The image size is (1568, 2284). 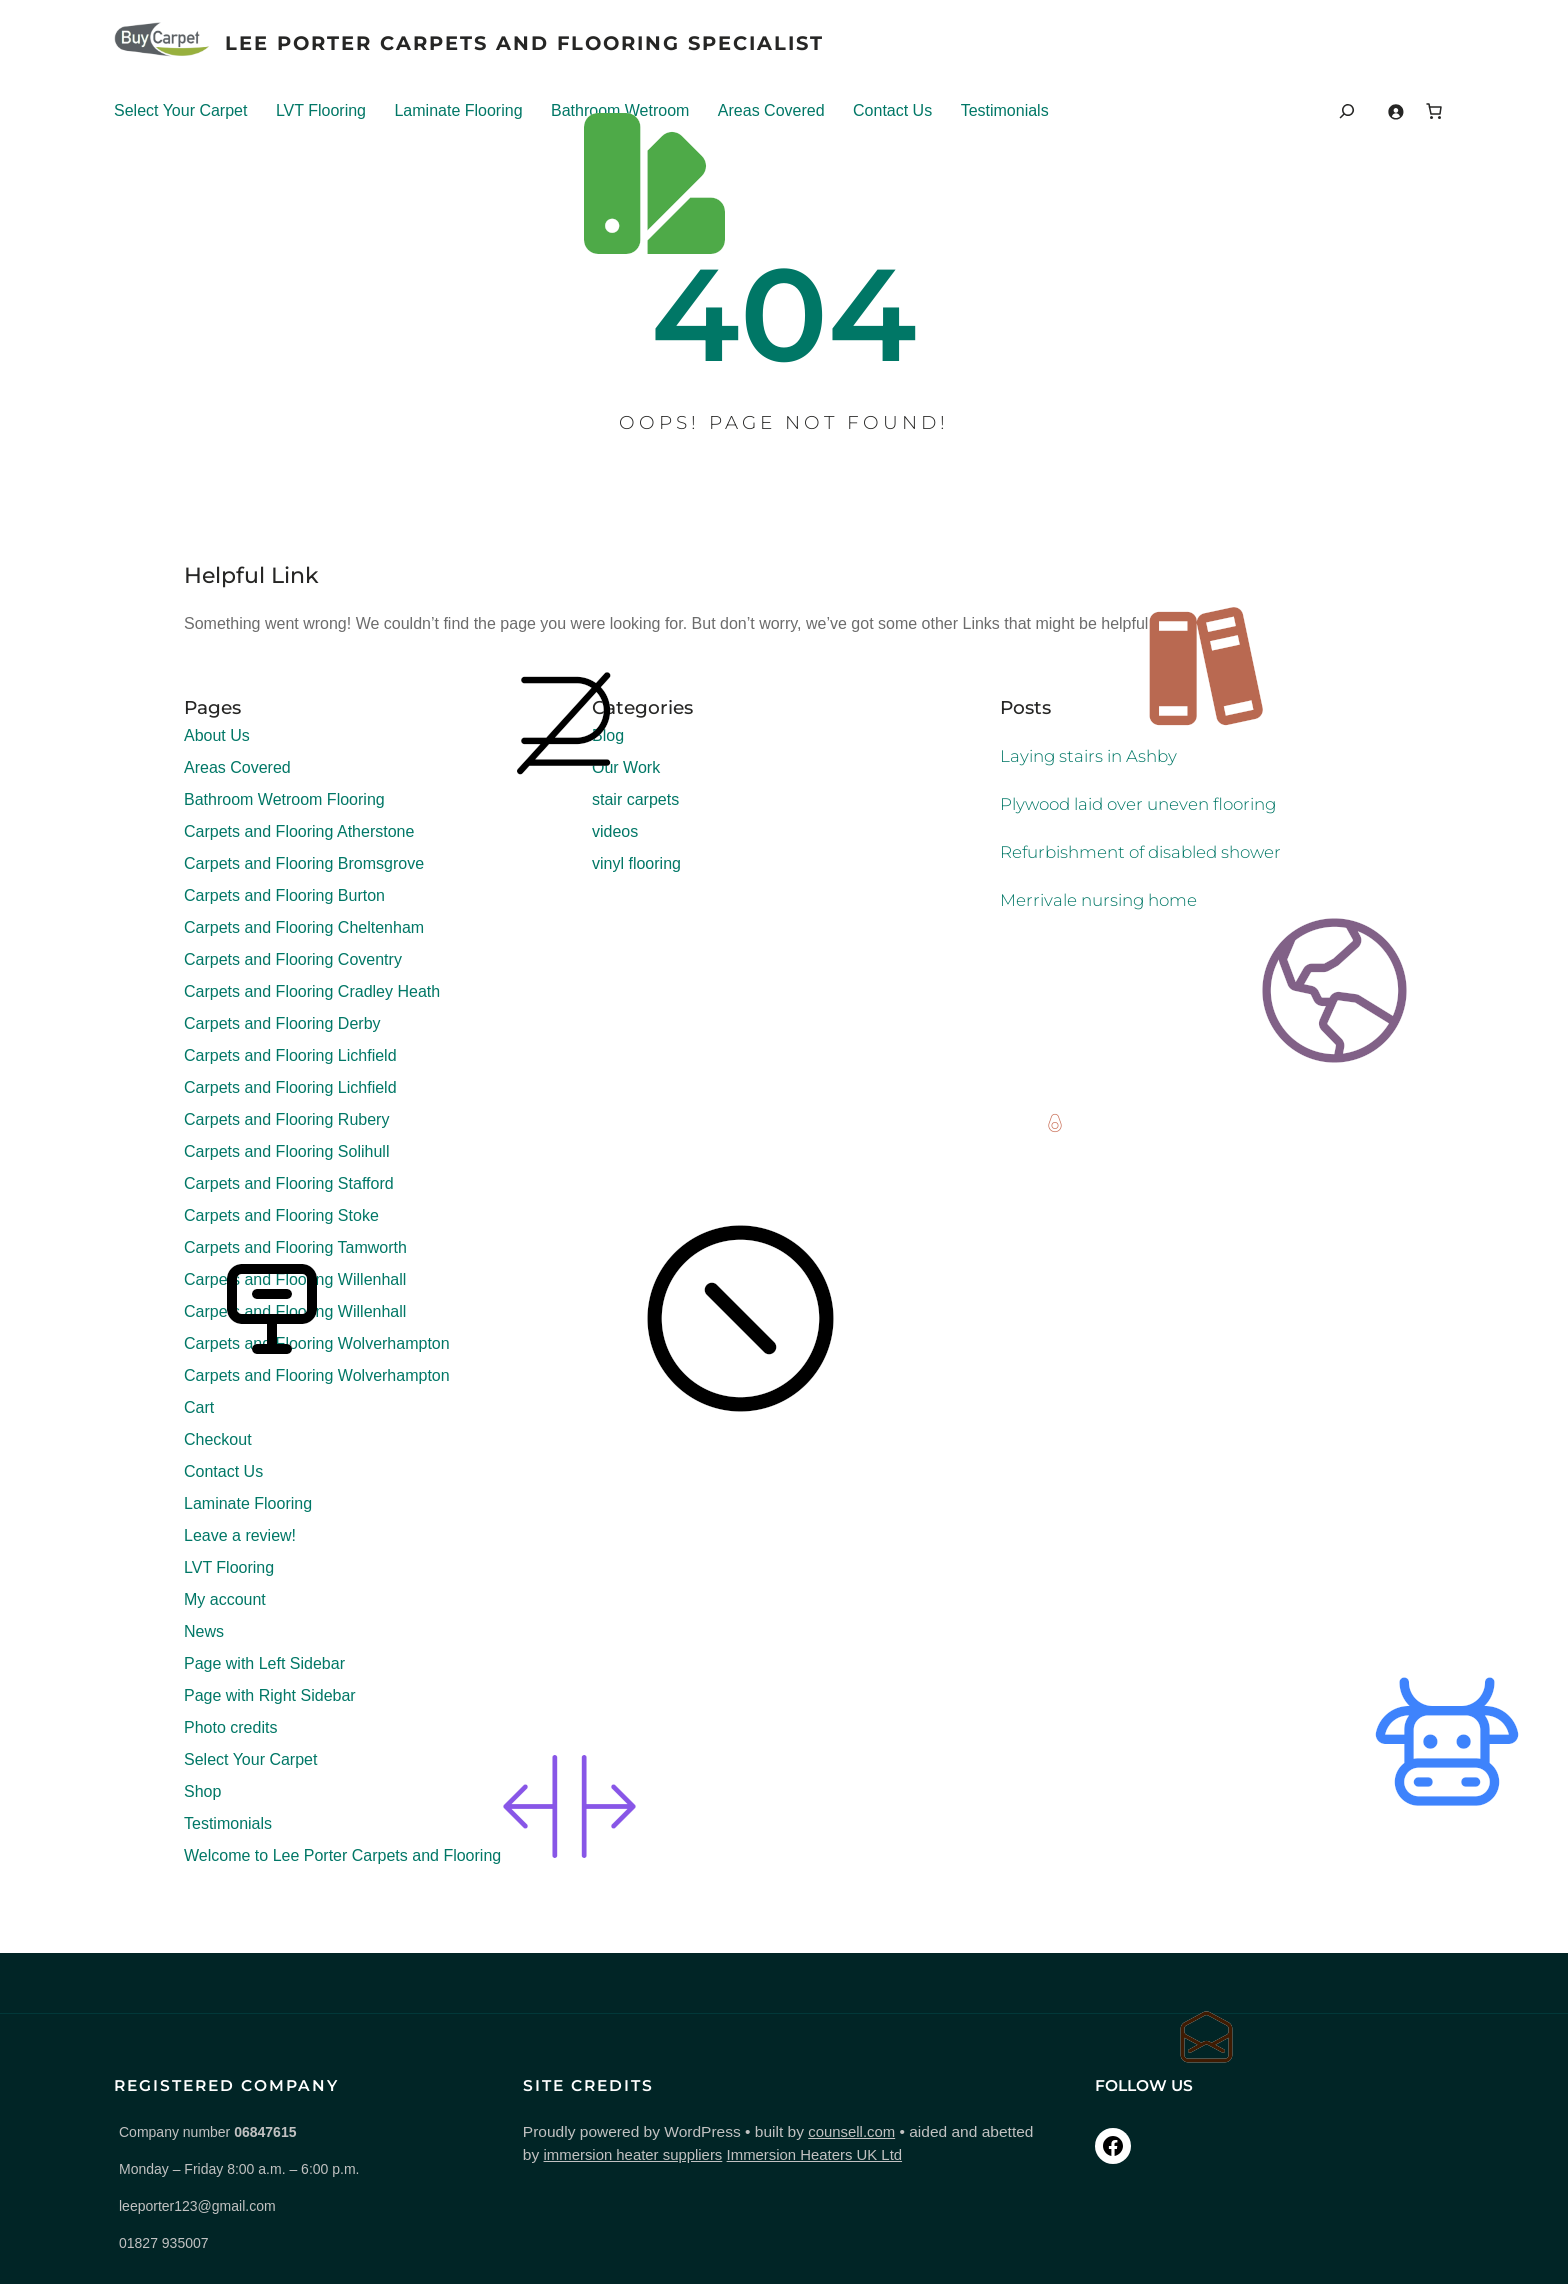 What do you see at coordinates (272, 1309) in the screenshot?
I see `indicates a reserved spot or area` at bounding box center [272, 1309].